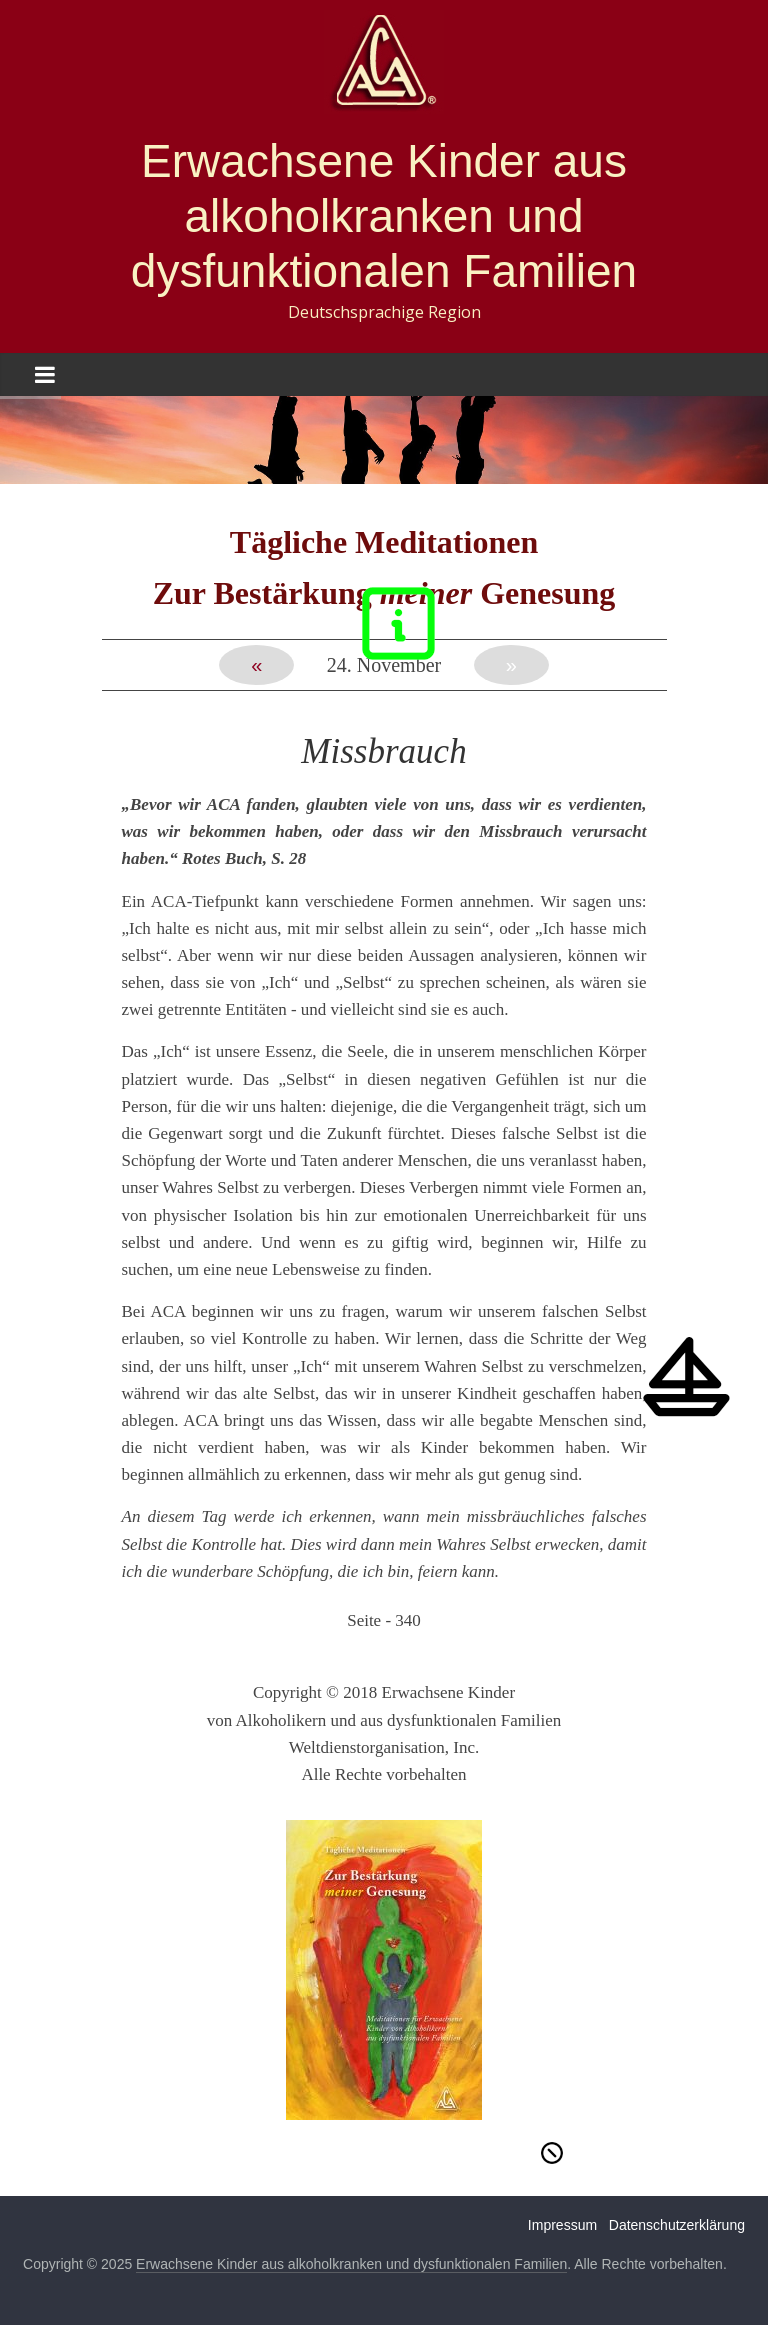 This screenshot has width=768, height=2325. Describe the element at coordinates (552, 2153) in the screenshot. I see `indicates a prohibited or restricted action` at that location.